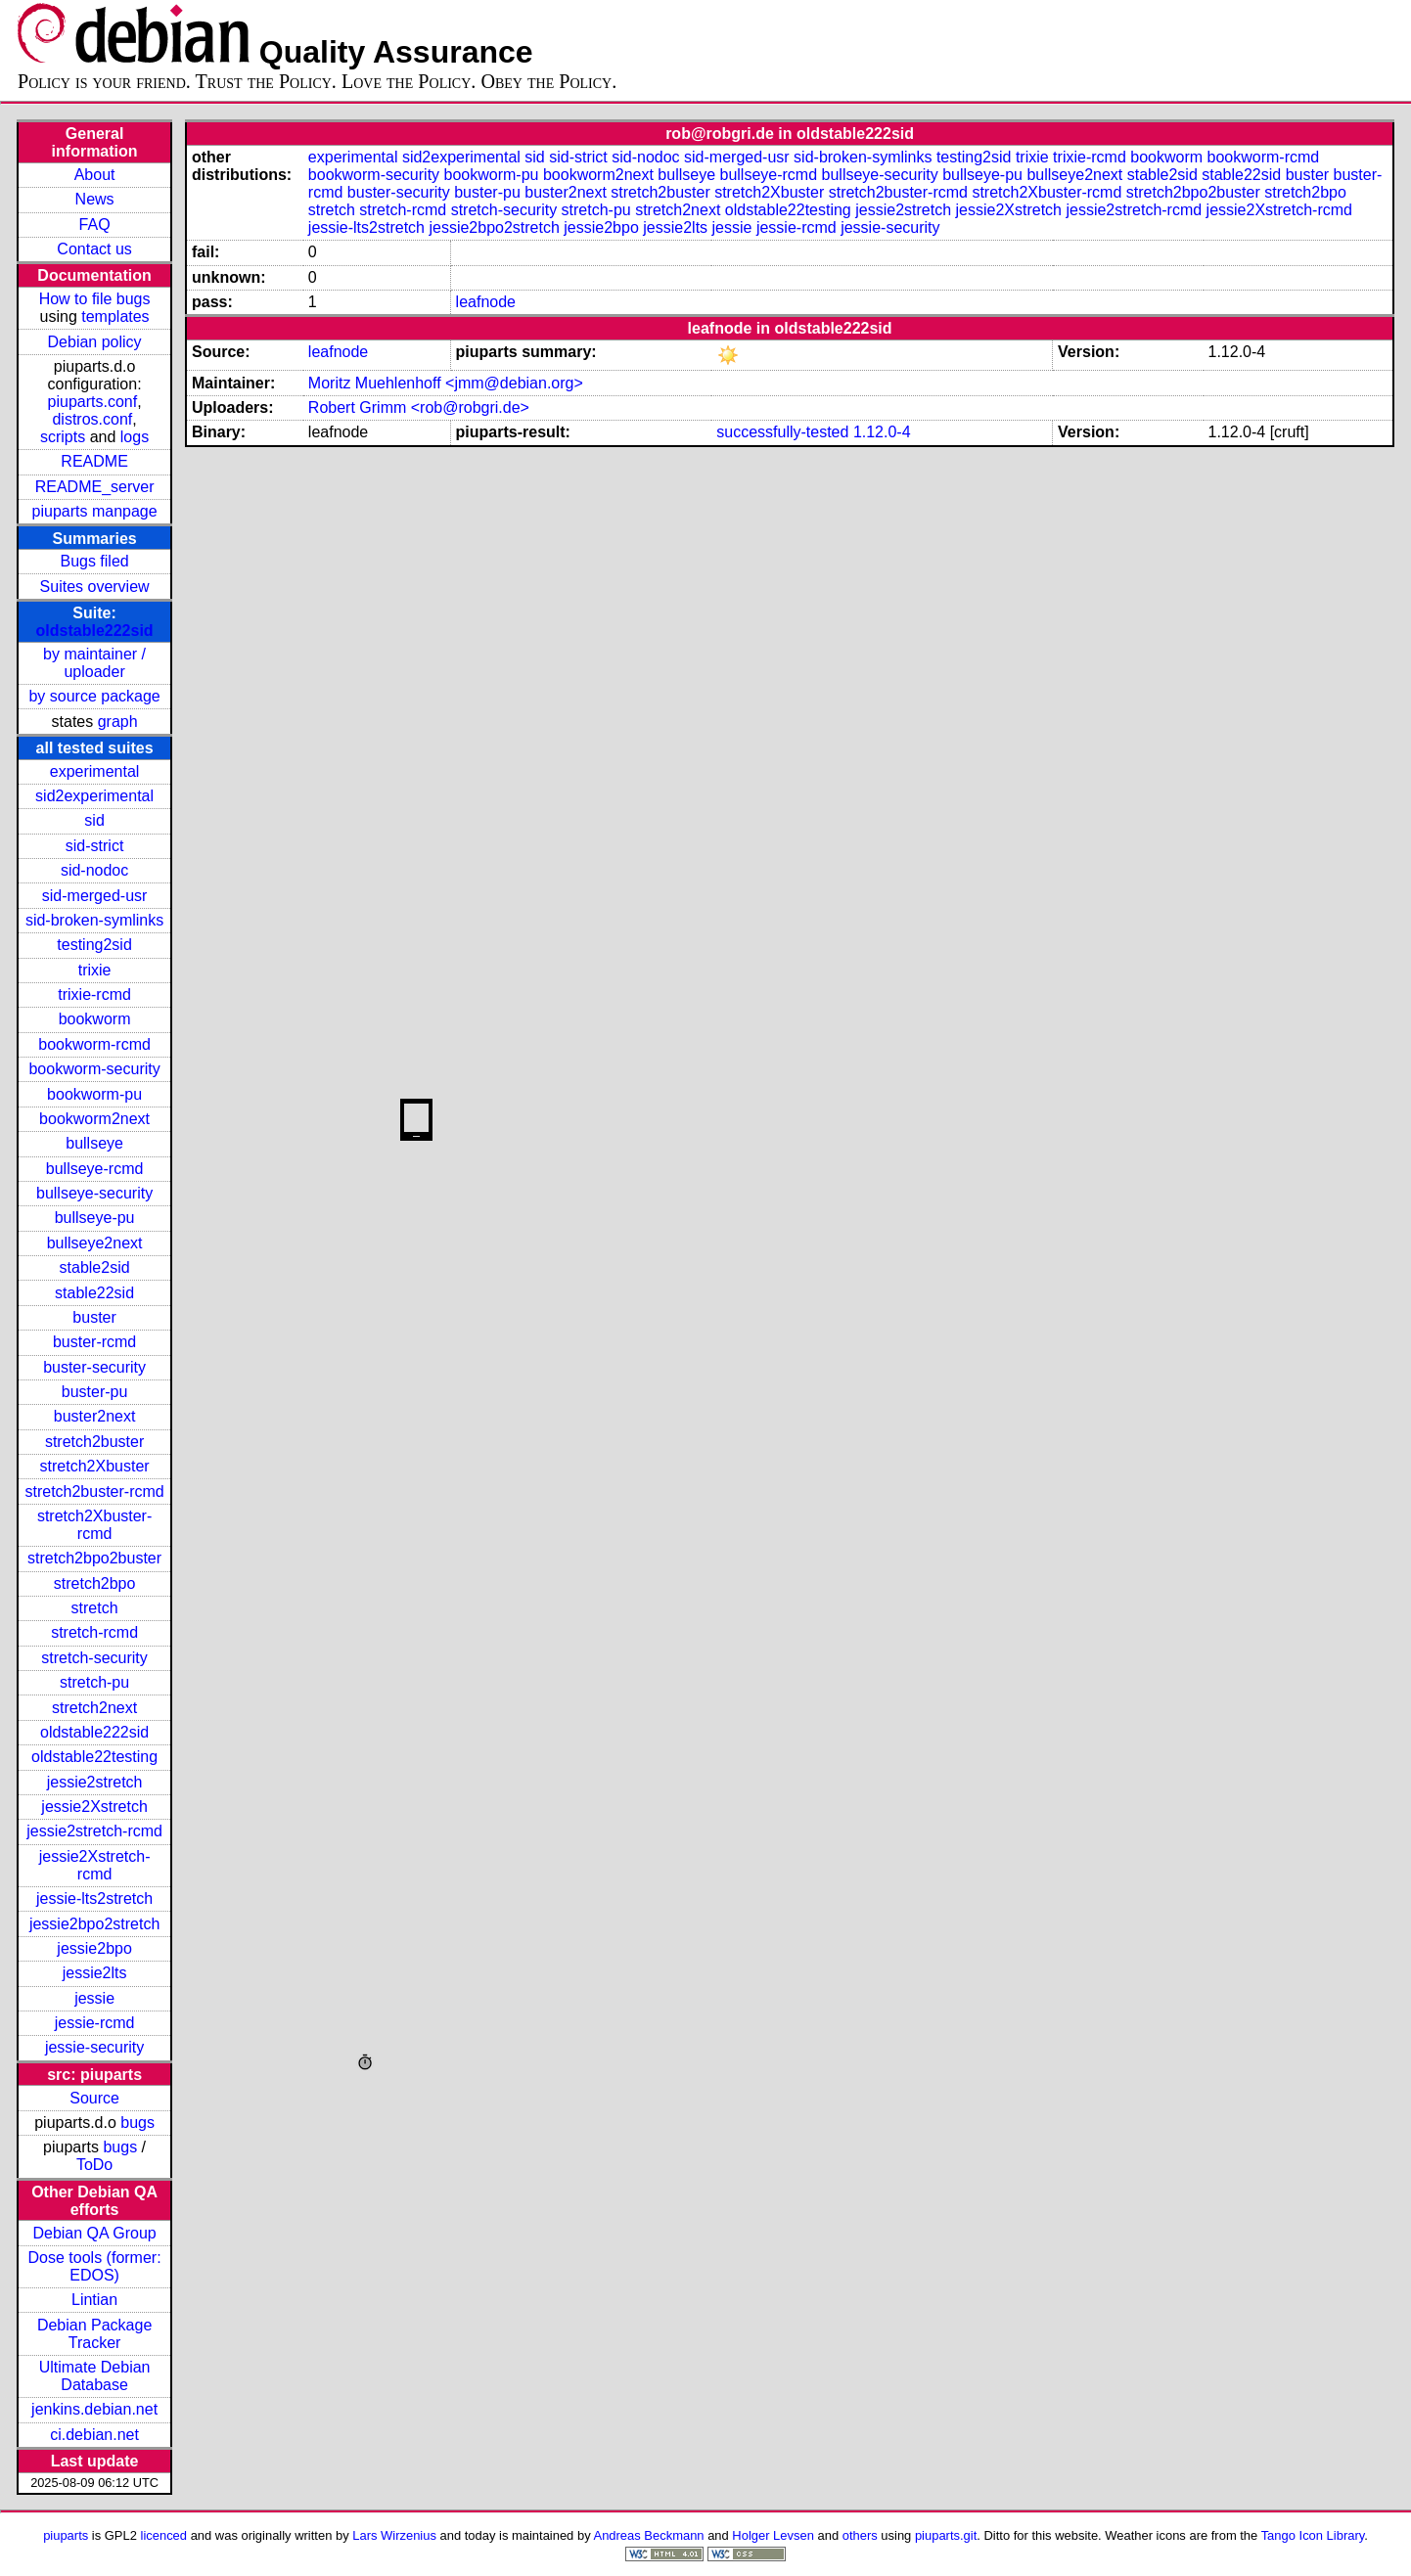 The height and width of the screenshot is (2576, 1411). I want to click on set a countdown timer, so click(365, 2062).